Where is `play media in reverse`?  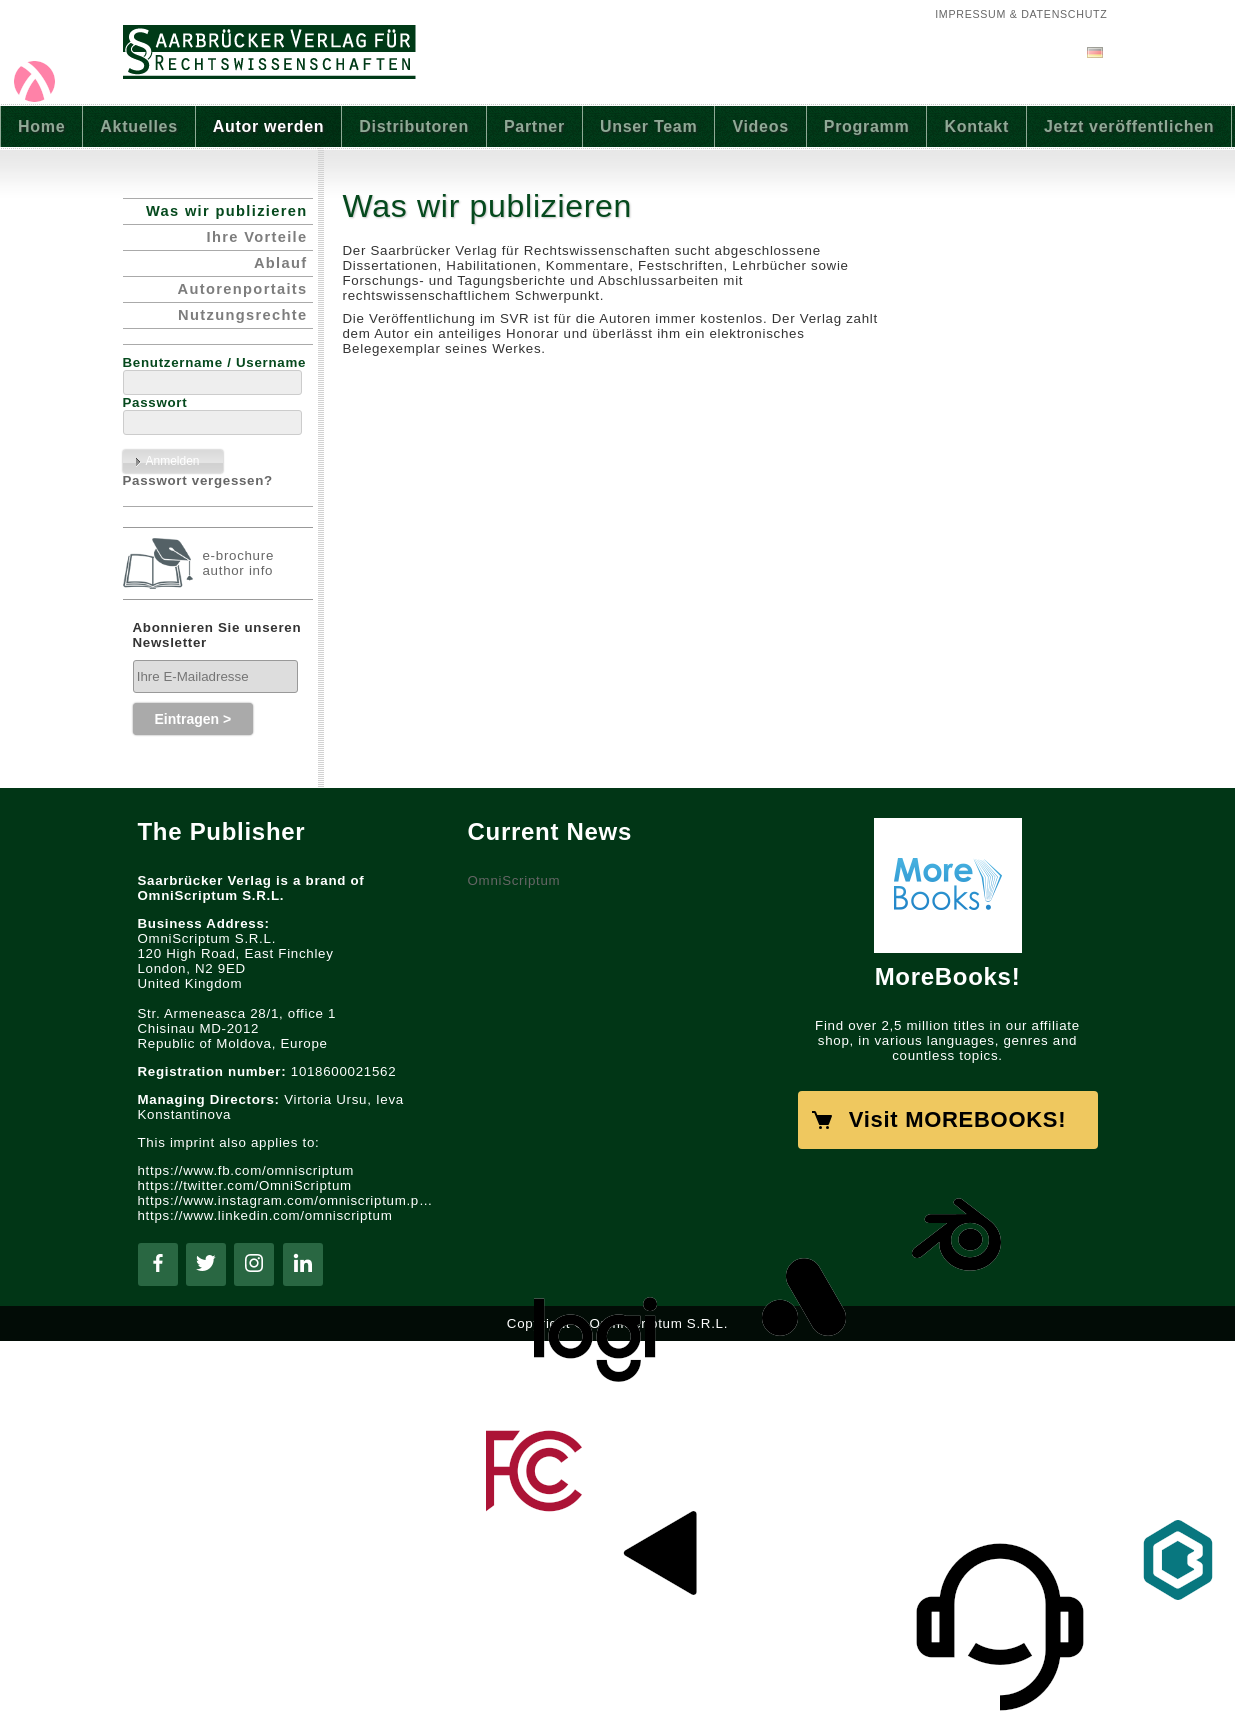
play media in reverse is located at coordinates (665, 1553).